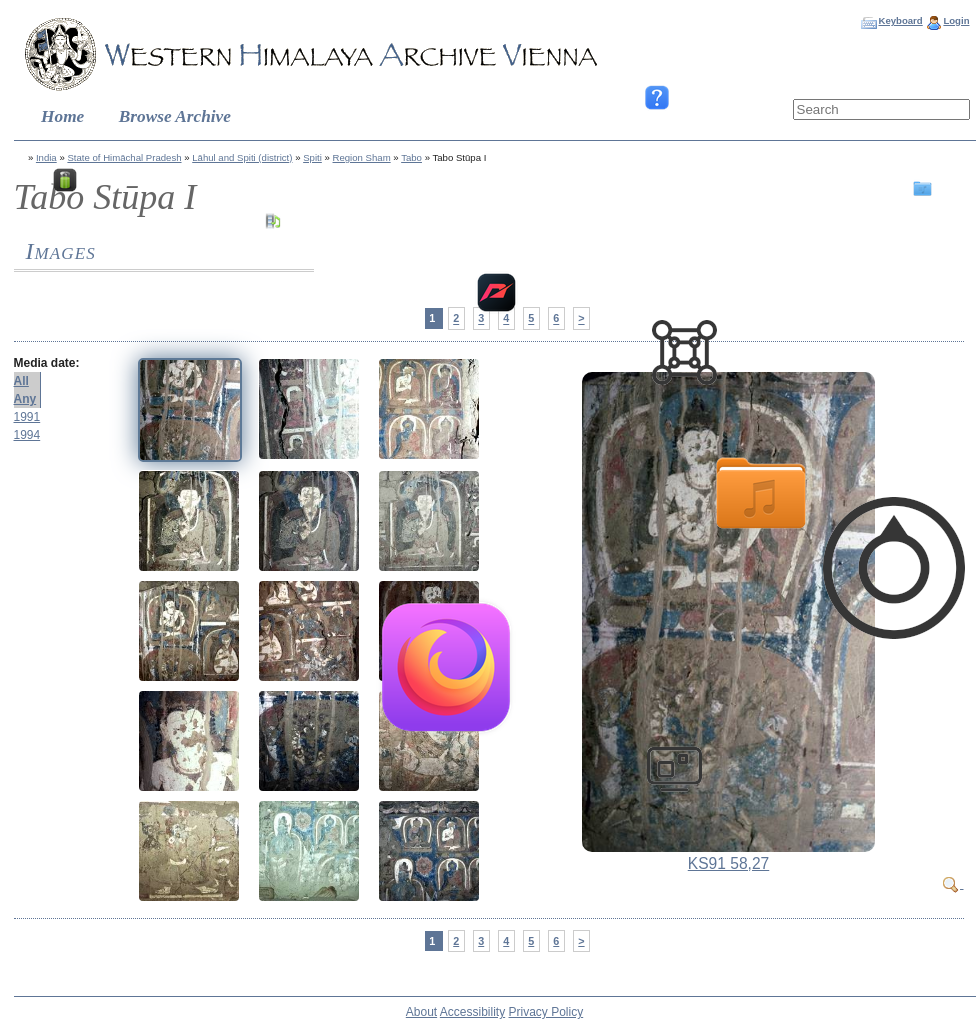 The width and height of the screenshot is (977, 1027). What do you see at coordinates (273, 221) in the screenshot?
I see `open multimedia applications` at bounding box center [273, 221].